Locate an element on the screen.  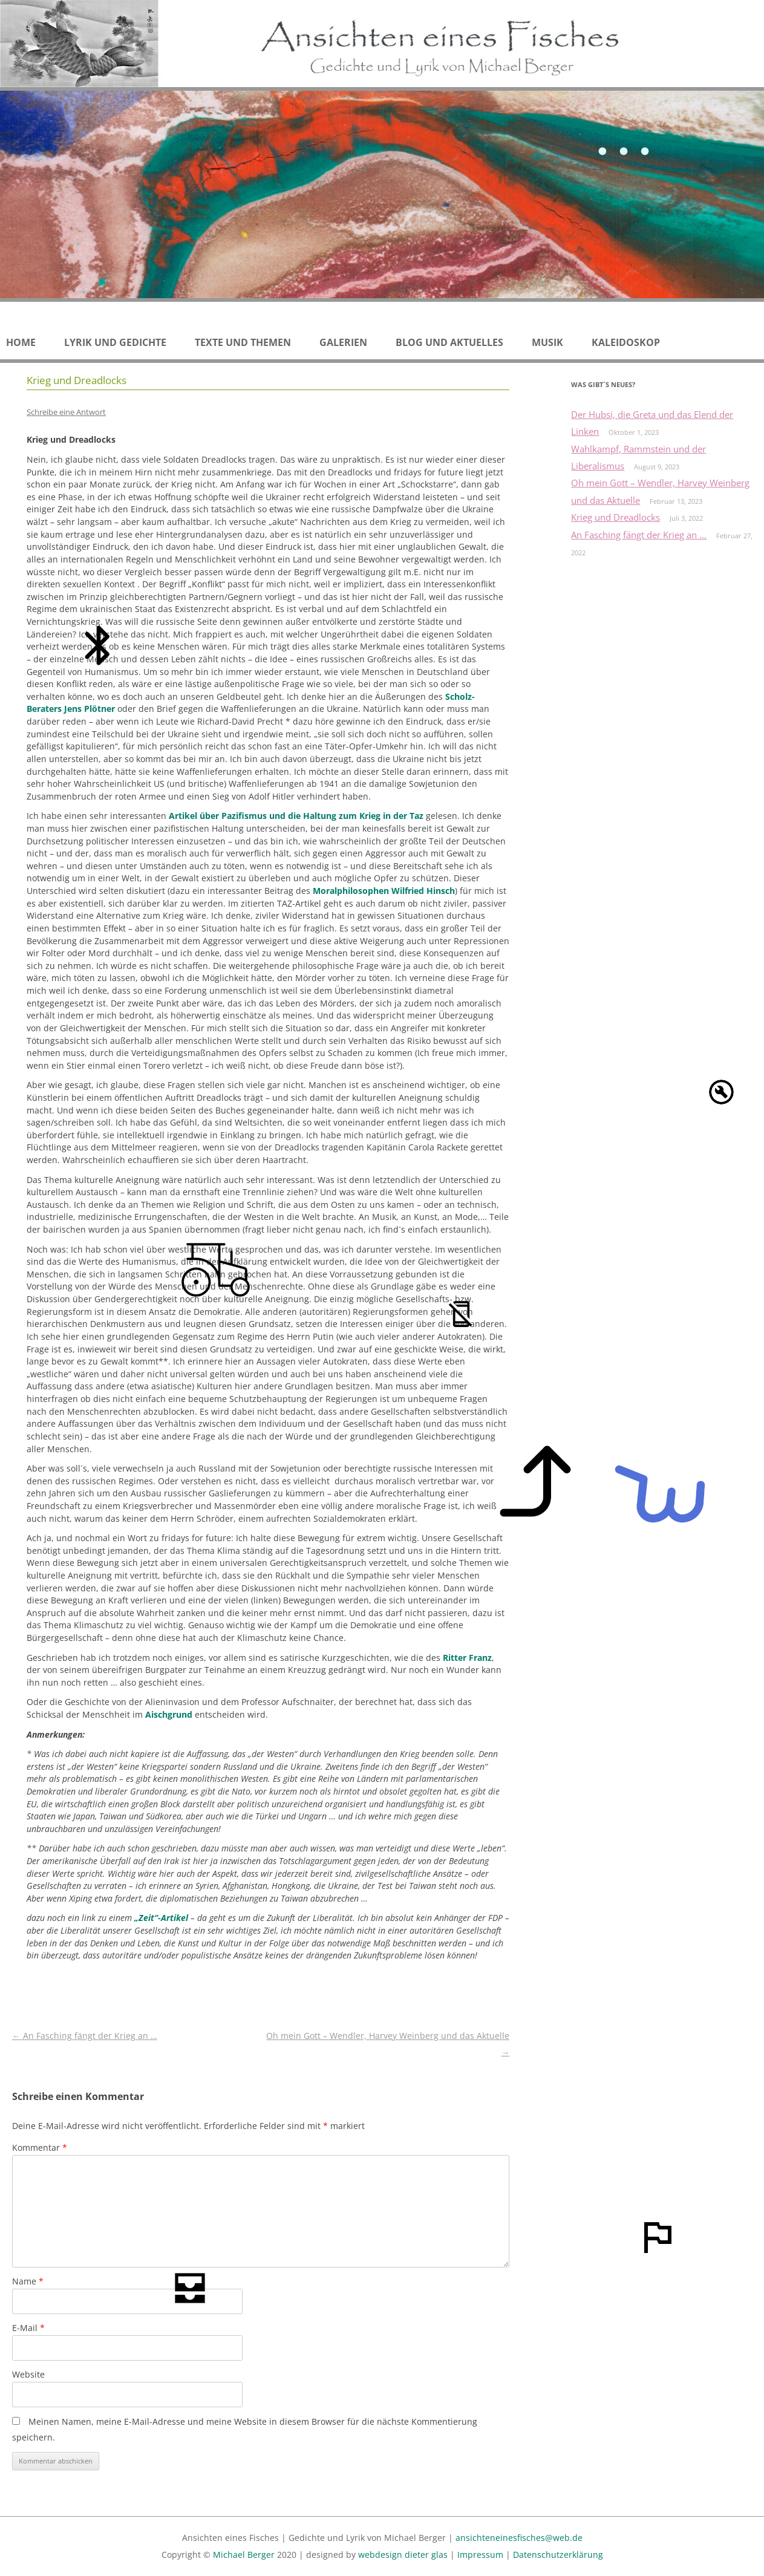
toggle bluetooth connectivity is located at coordinates (99, 645).